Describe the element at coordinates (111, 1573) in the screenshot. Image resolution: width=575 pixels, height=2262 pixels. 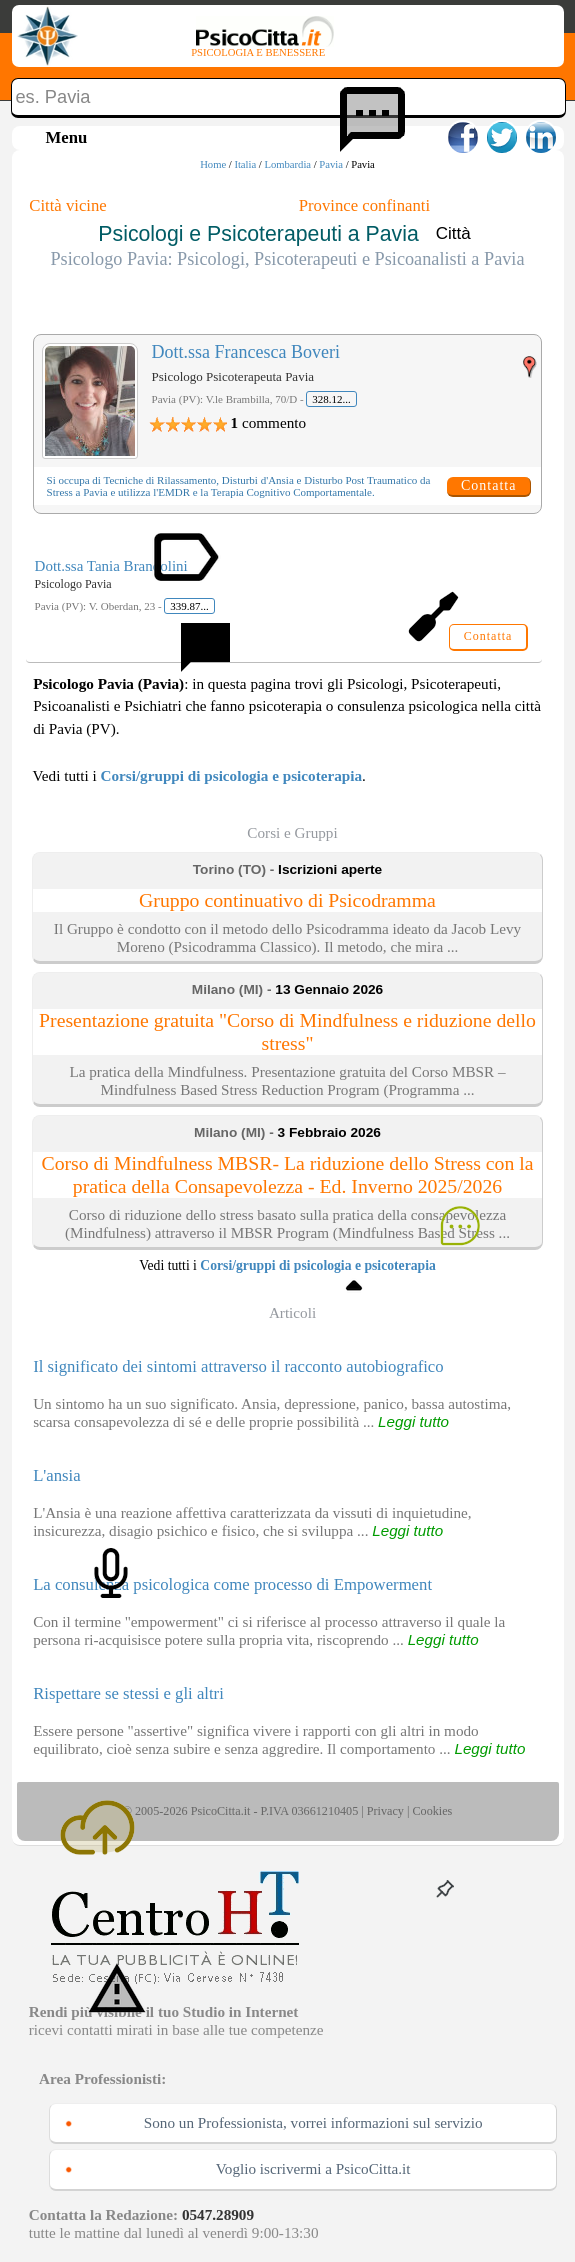
I see `tap to use voice input` at that location.